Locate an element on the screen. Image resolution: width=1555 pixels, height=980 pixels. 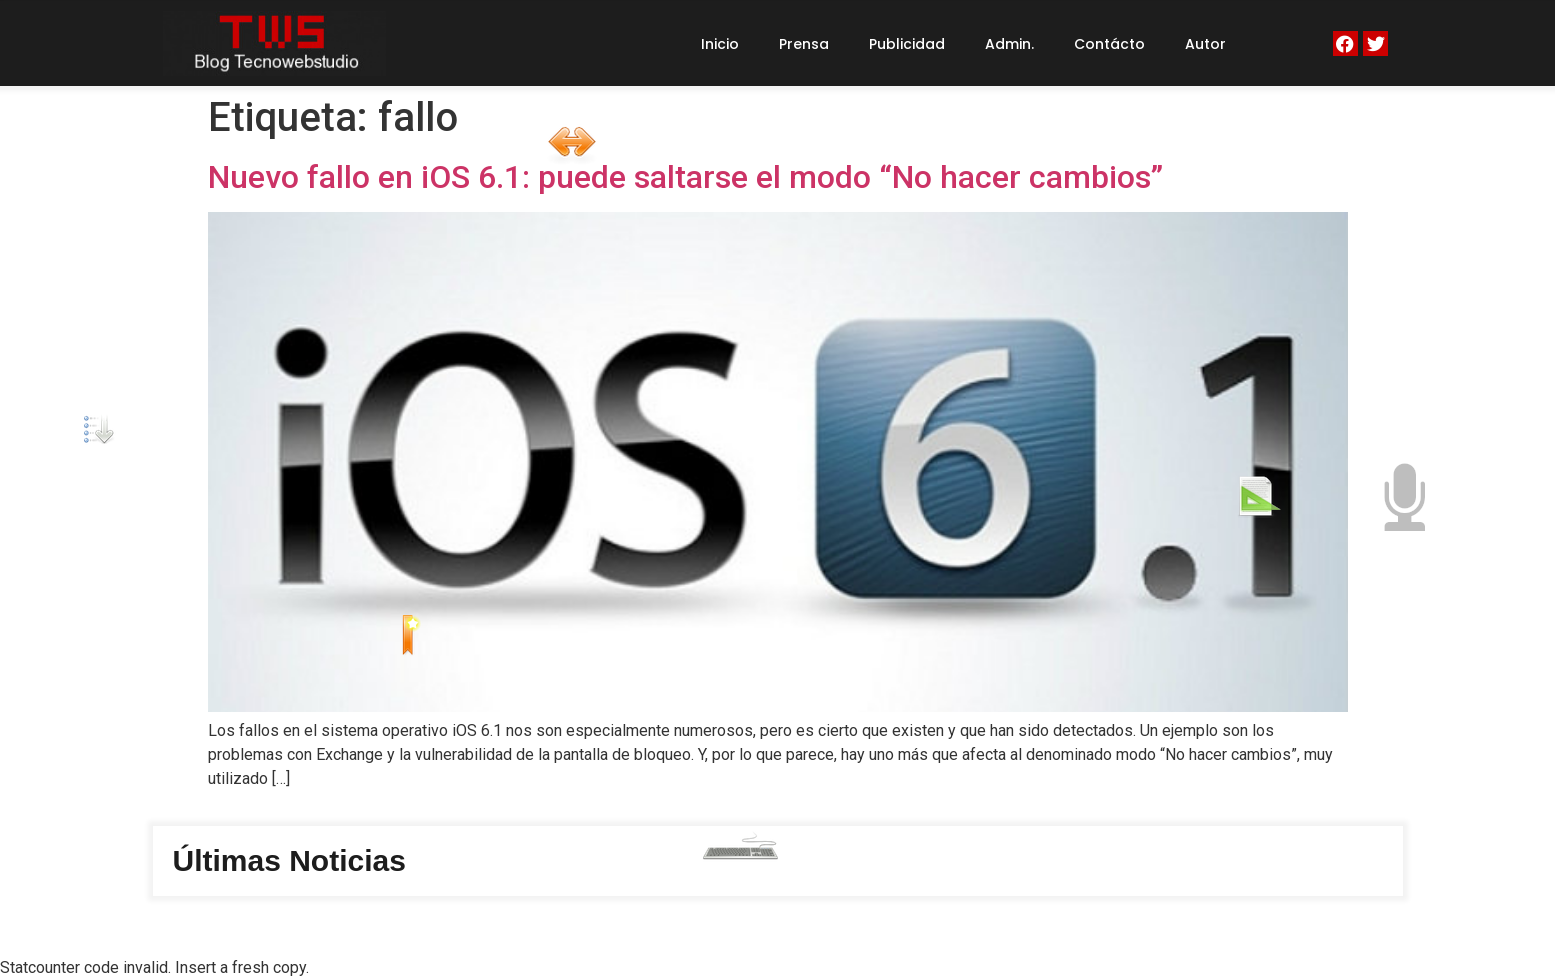
add a new bookmark is located at coordinates (409, 636).